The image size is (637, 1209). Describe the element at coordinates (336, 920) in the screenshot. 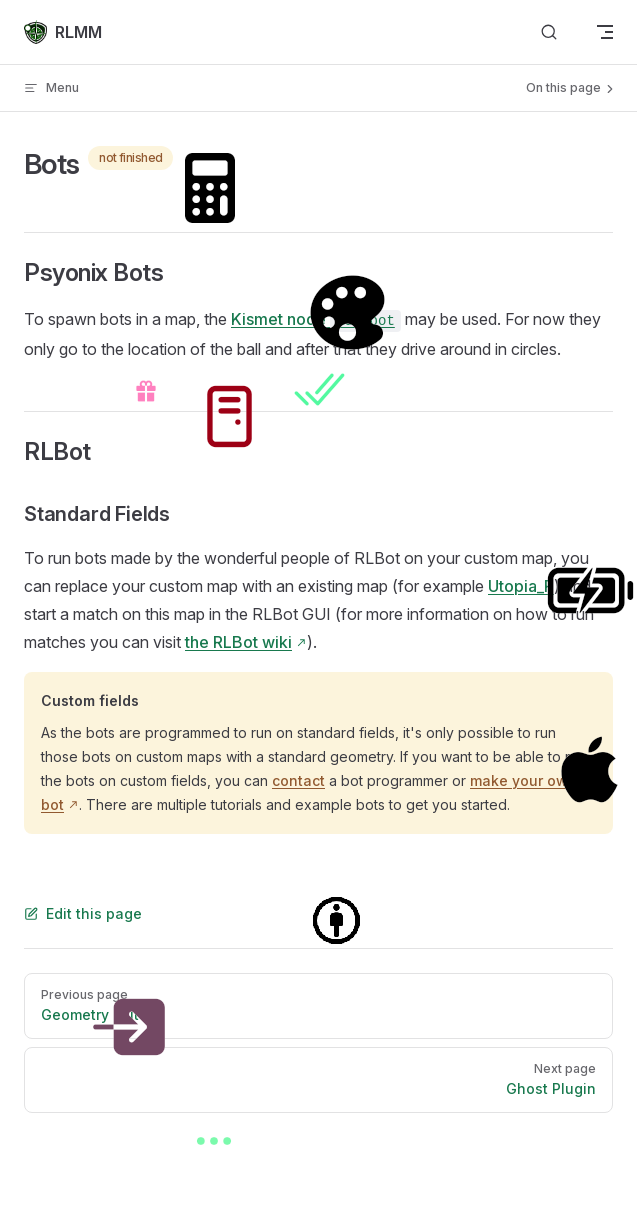

I see `view attribution or credits information` at that location.